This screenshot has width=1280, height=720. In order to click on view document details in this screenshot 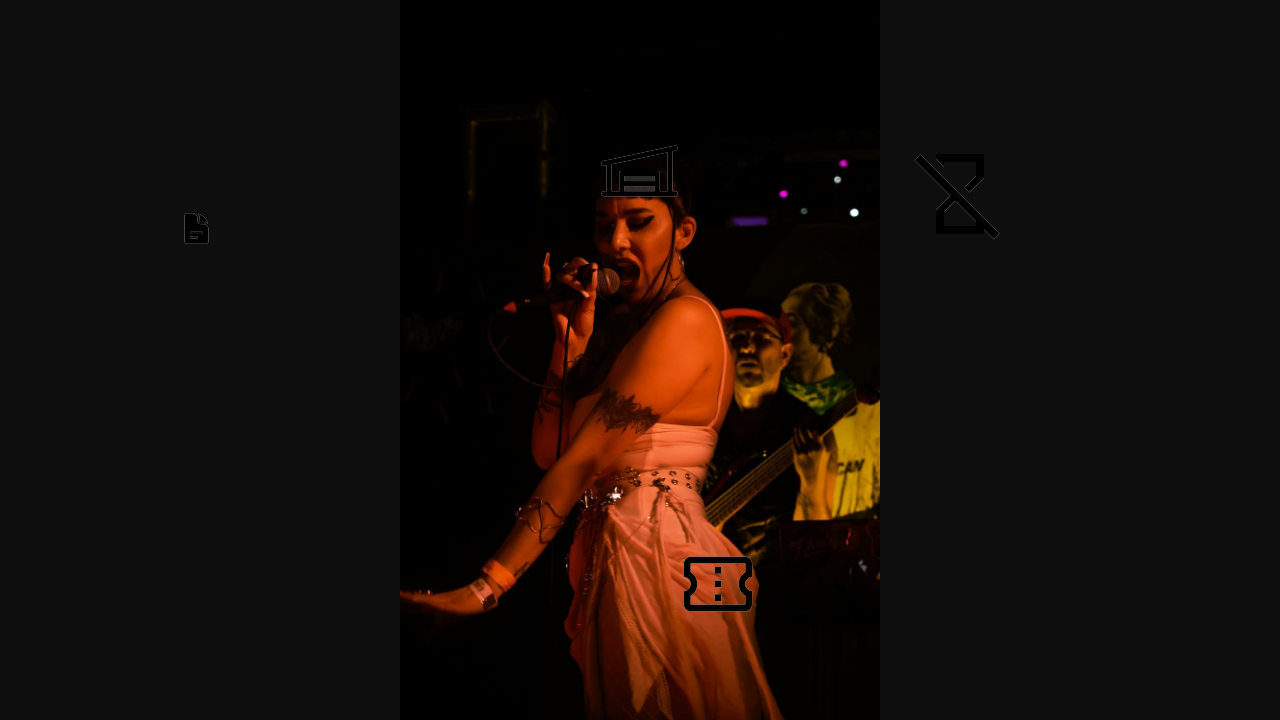, I will do `click(196, 228)`.